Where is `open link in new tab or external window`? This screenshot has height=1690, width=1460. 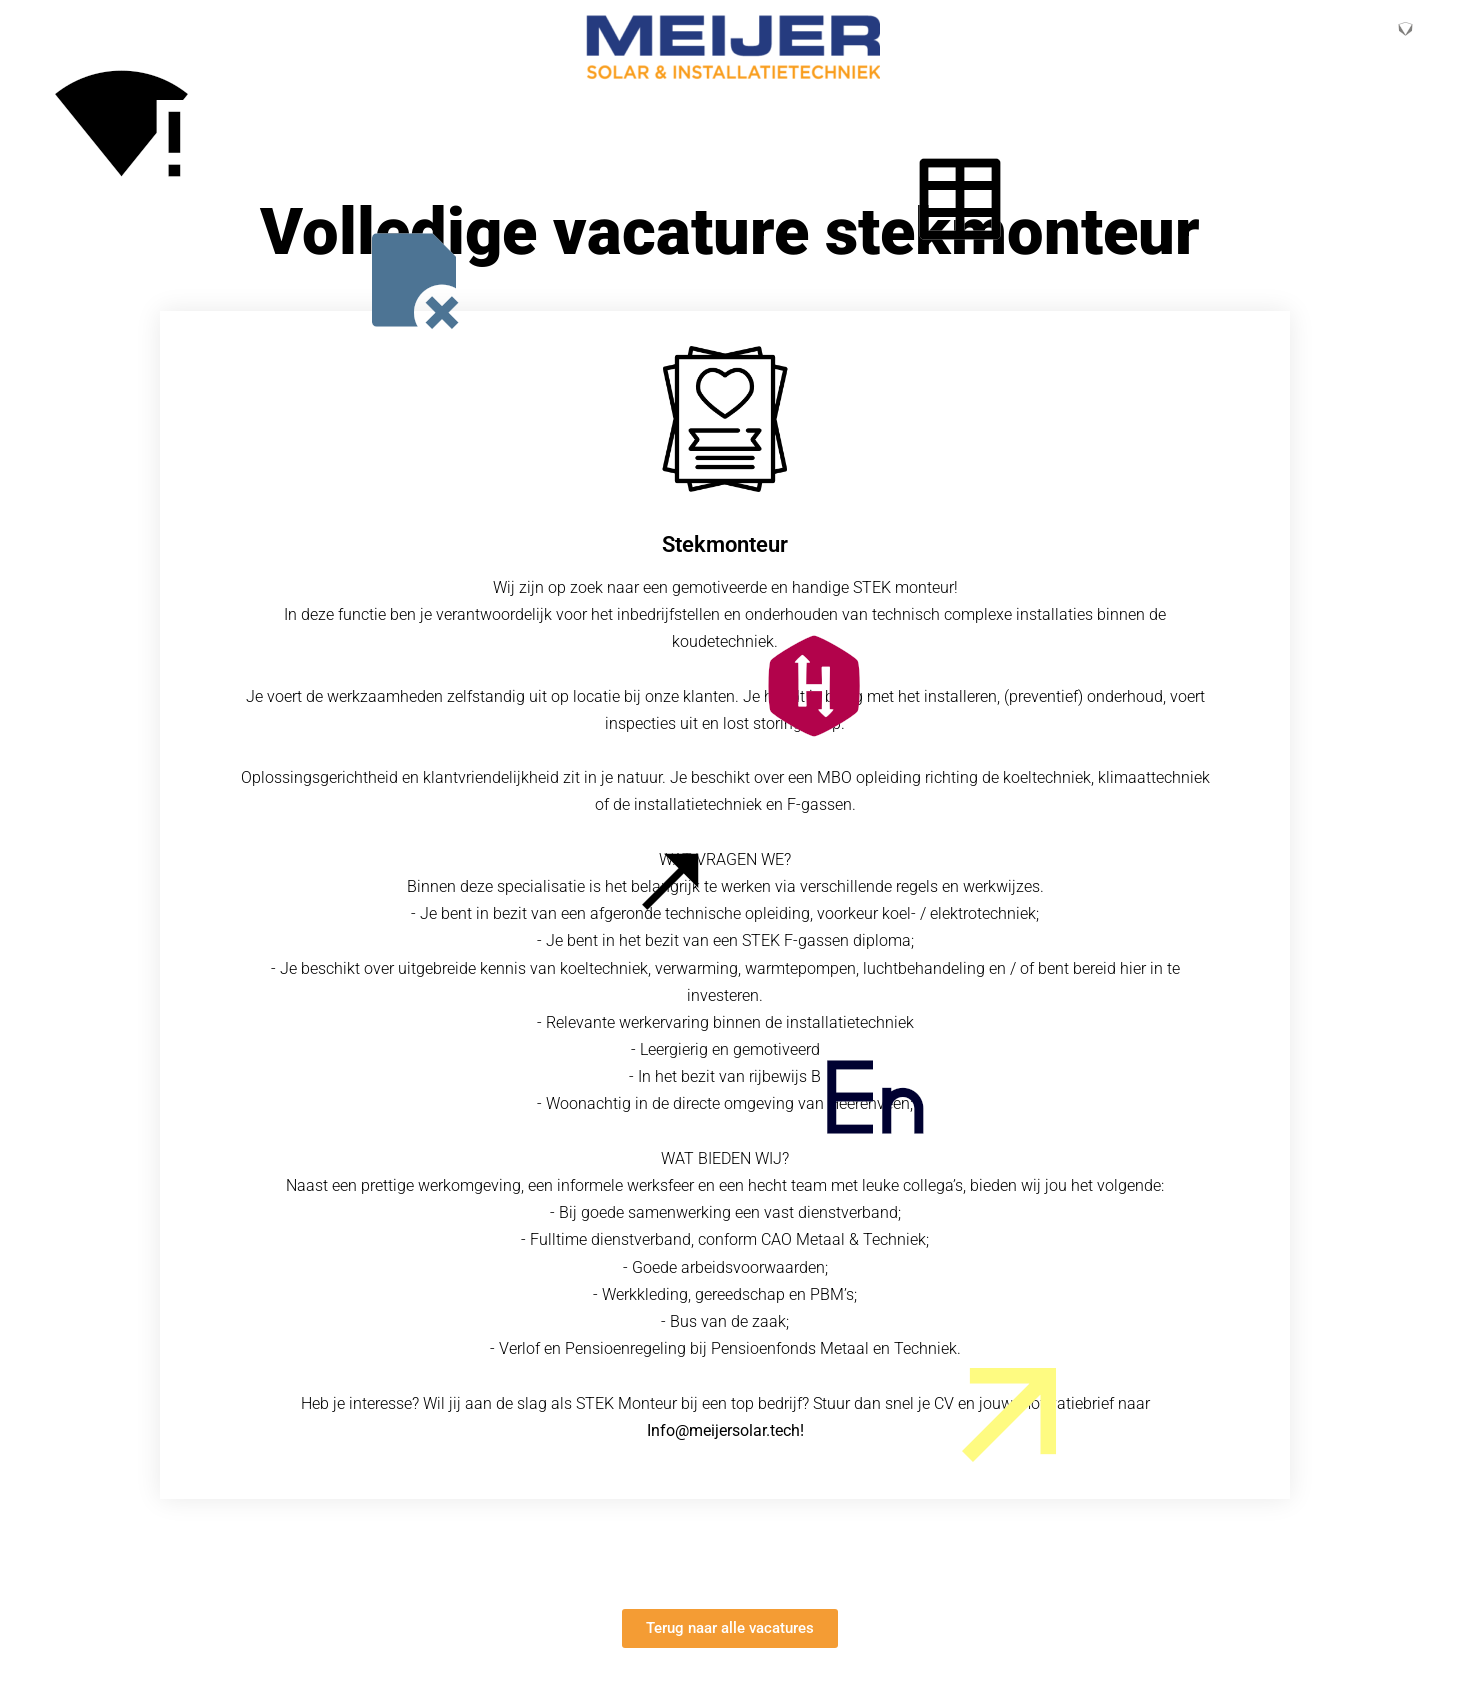 open link in new tab or external window is located at coordinates (671, 880).